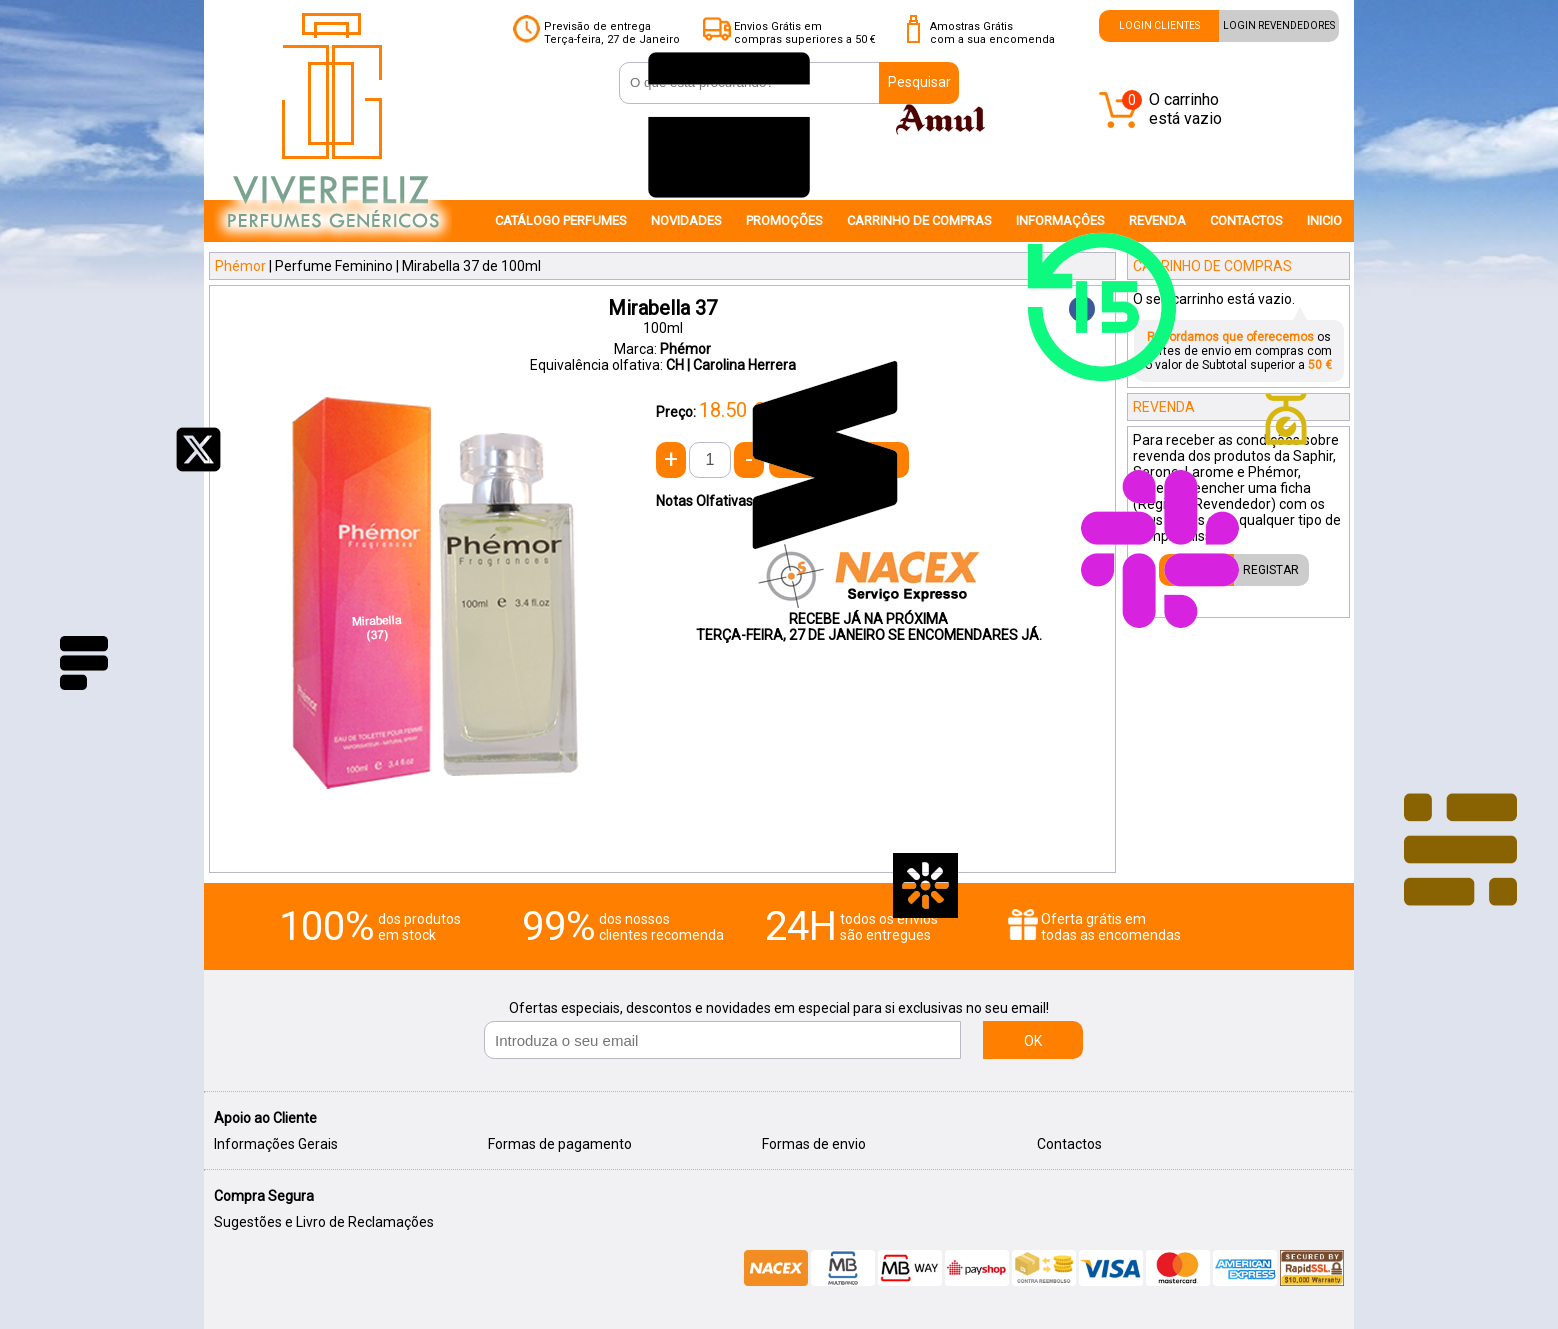  I want to click on rewind 15 seconds, so click(1102, 307).